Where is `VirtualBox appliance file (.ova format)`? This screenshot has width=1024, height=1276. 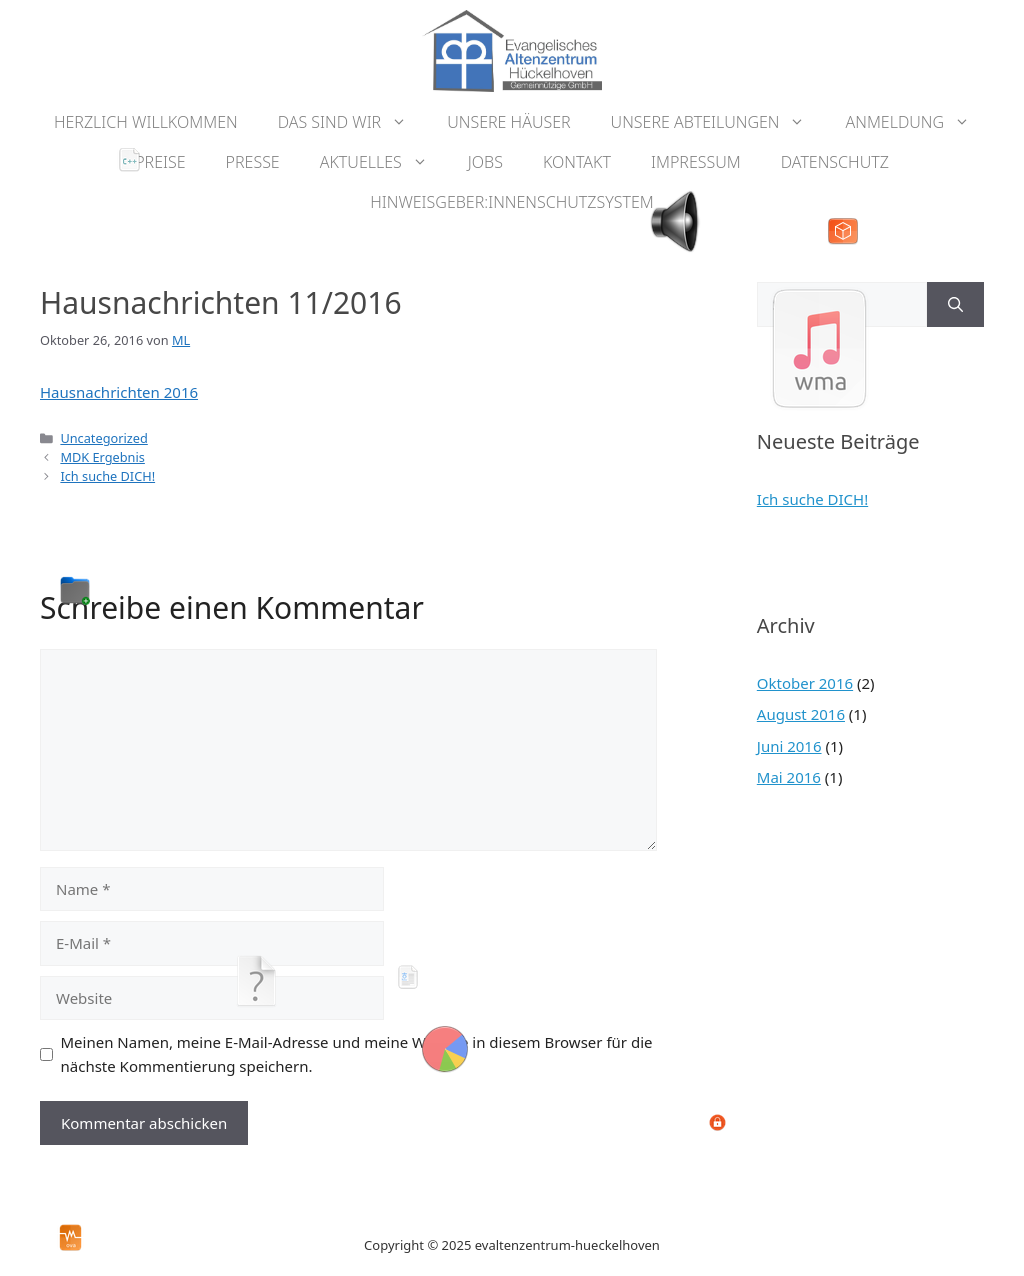 VirtualBox appliance file (.ova format) is located at coordinates (70, 1237).